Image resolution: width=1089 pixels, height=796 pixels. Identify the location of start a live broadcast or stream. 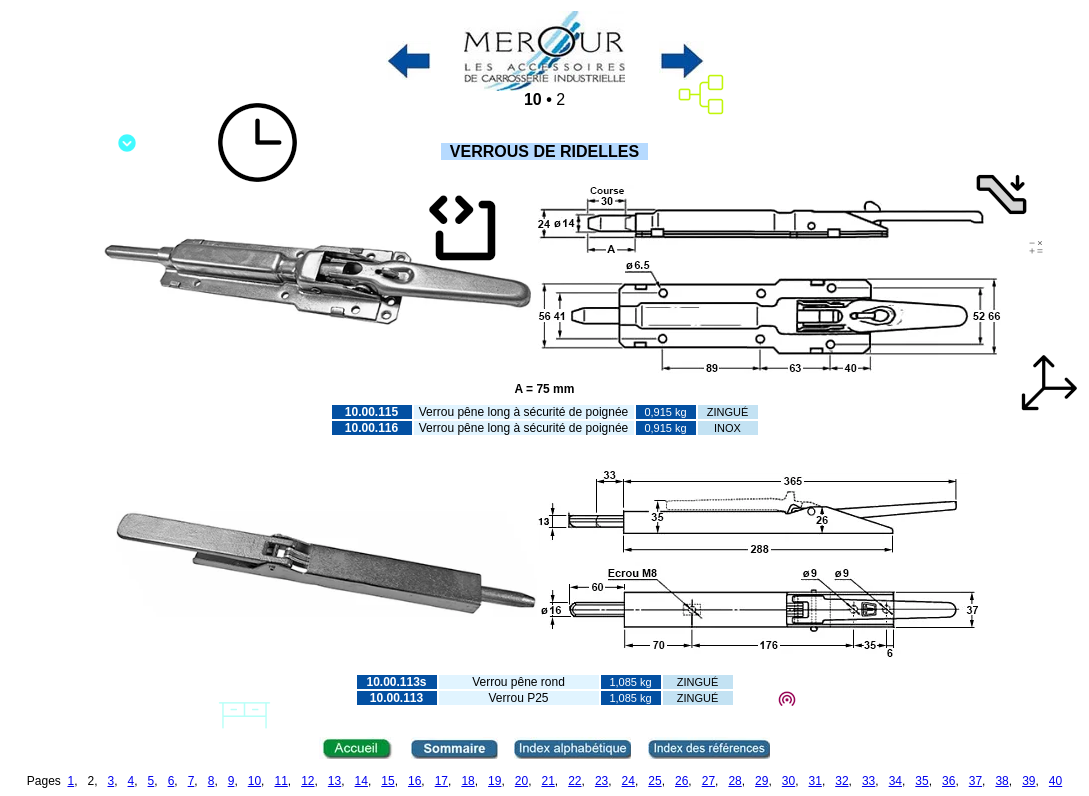
(787, 699).